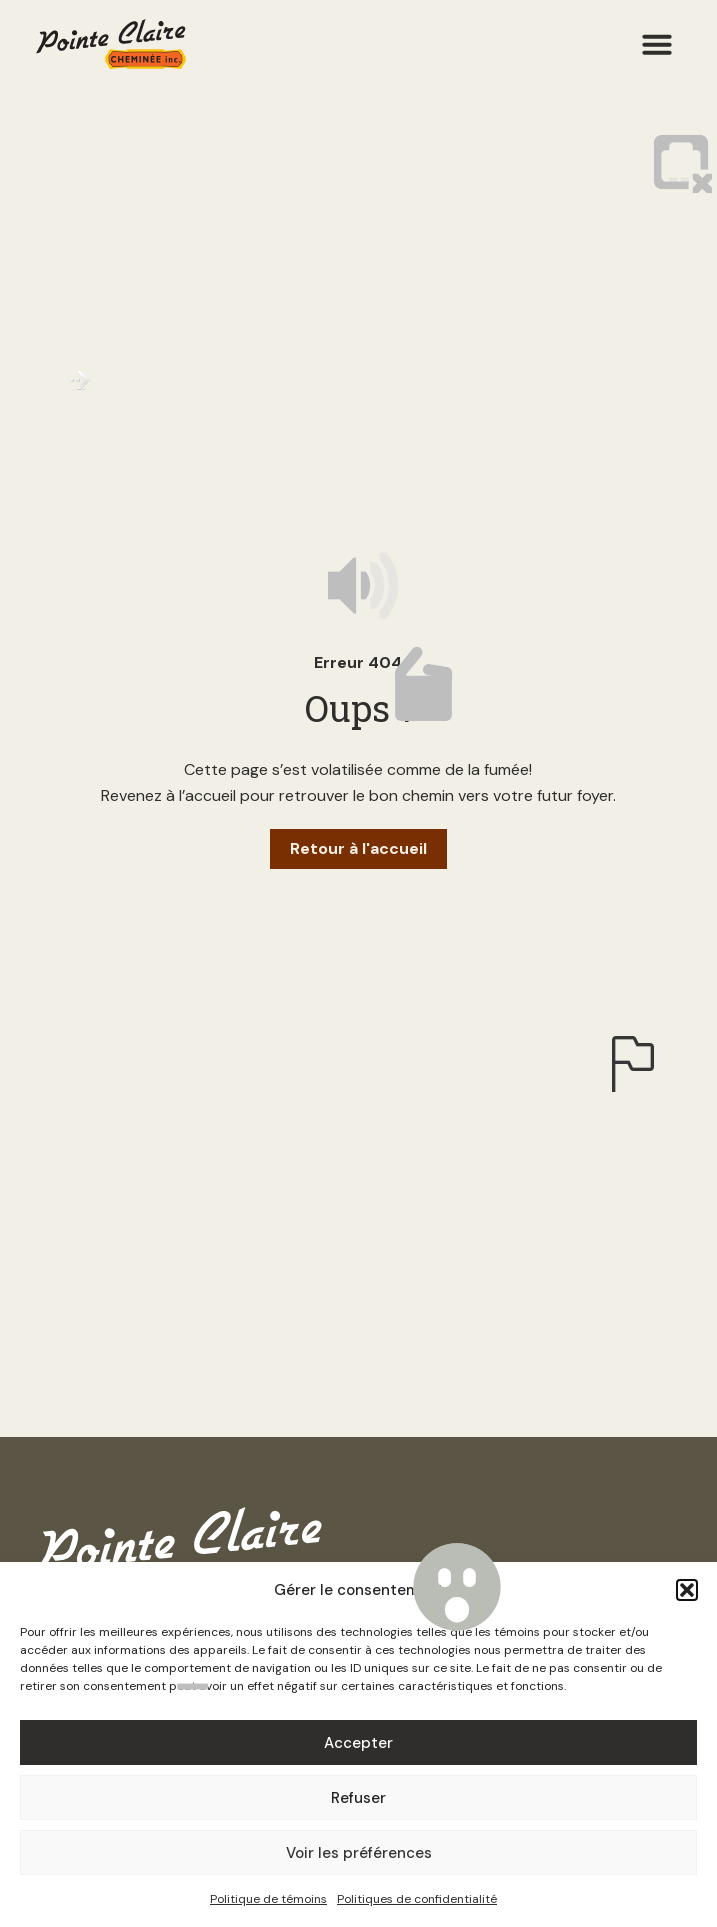 This screenshot has width=717, height=1927. Describe the element at coordinates (365, 585) in the screenshot. I see `indicates low volume level` at that location.